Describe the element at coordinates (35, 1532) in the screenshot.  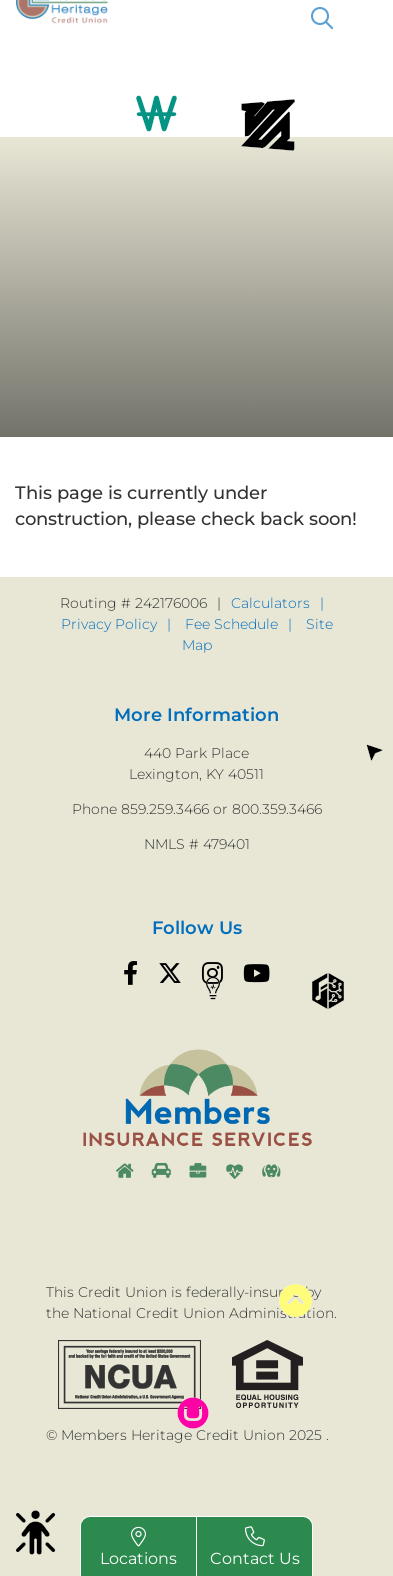
I see `view user presence or active status` at that location.